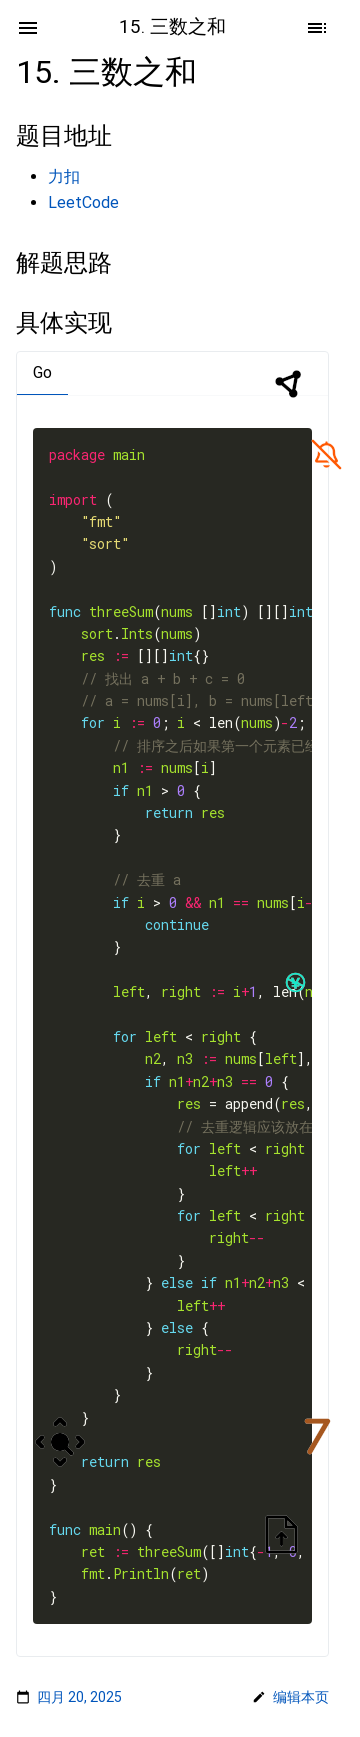  What do you see at coordinates (289, 384) in the screenshot?
I see `view network connections` at bounding box center [289, 384].